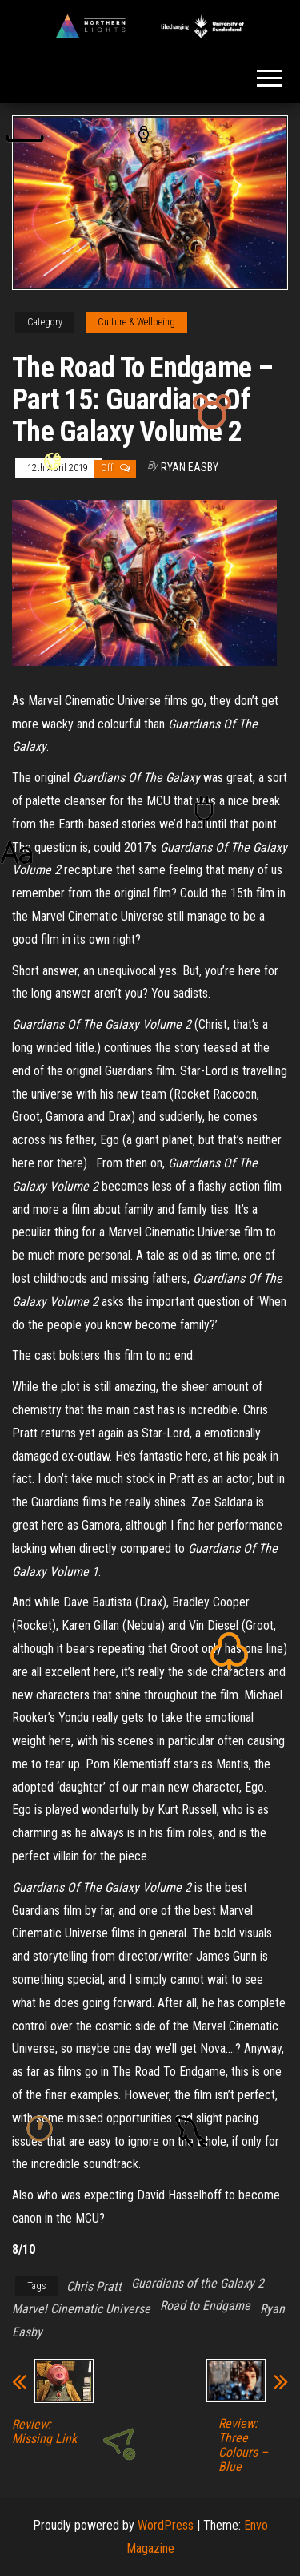 The height and width of the screenshot is (2576, 300). What do you see at coordinates (204, 812) in the screenshot?
I see `connect to a power source or external device` at bounding box center [204, 812].